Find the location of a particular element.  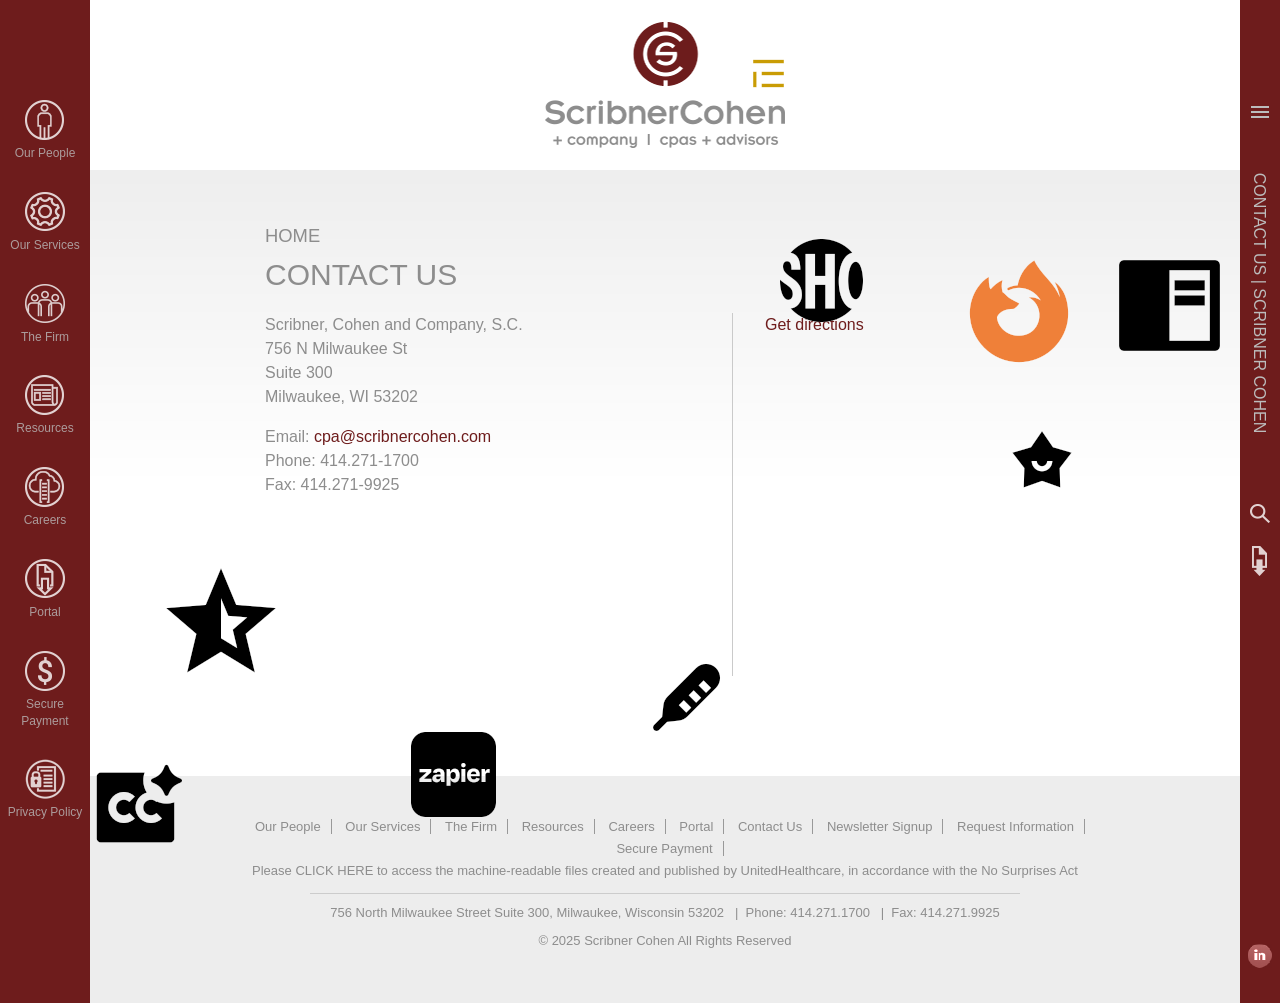

open Zapier automation platform is located at coordinates (453, 774).